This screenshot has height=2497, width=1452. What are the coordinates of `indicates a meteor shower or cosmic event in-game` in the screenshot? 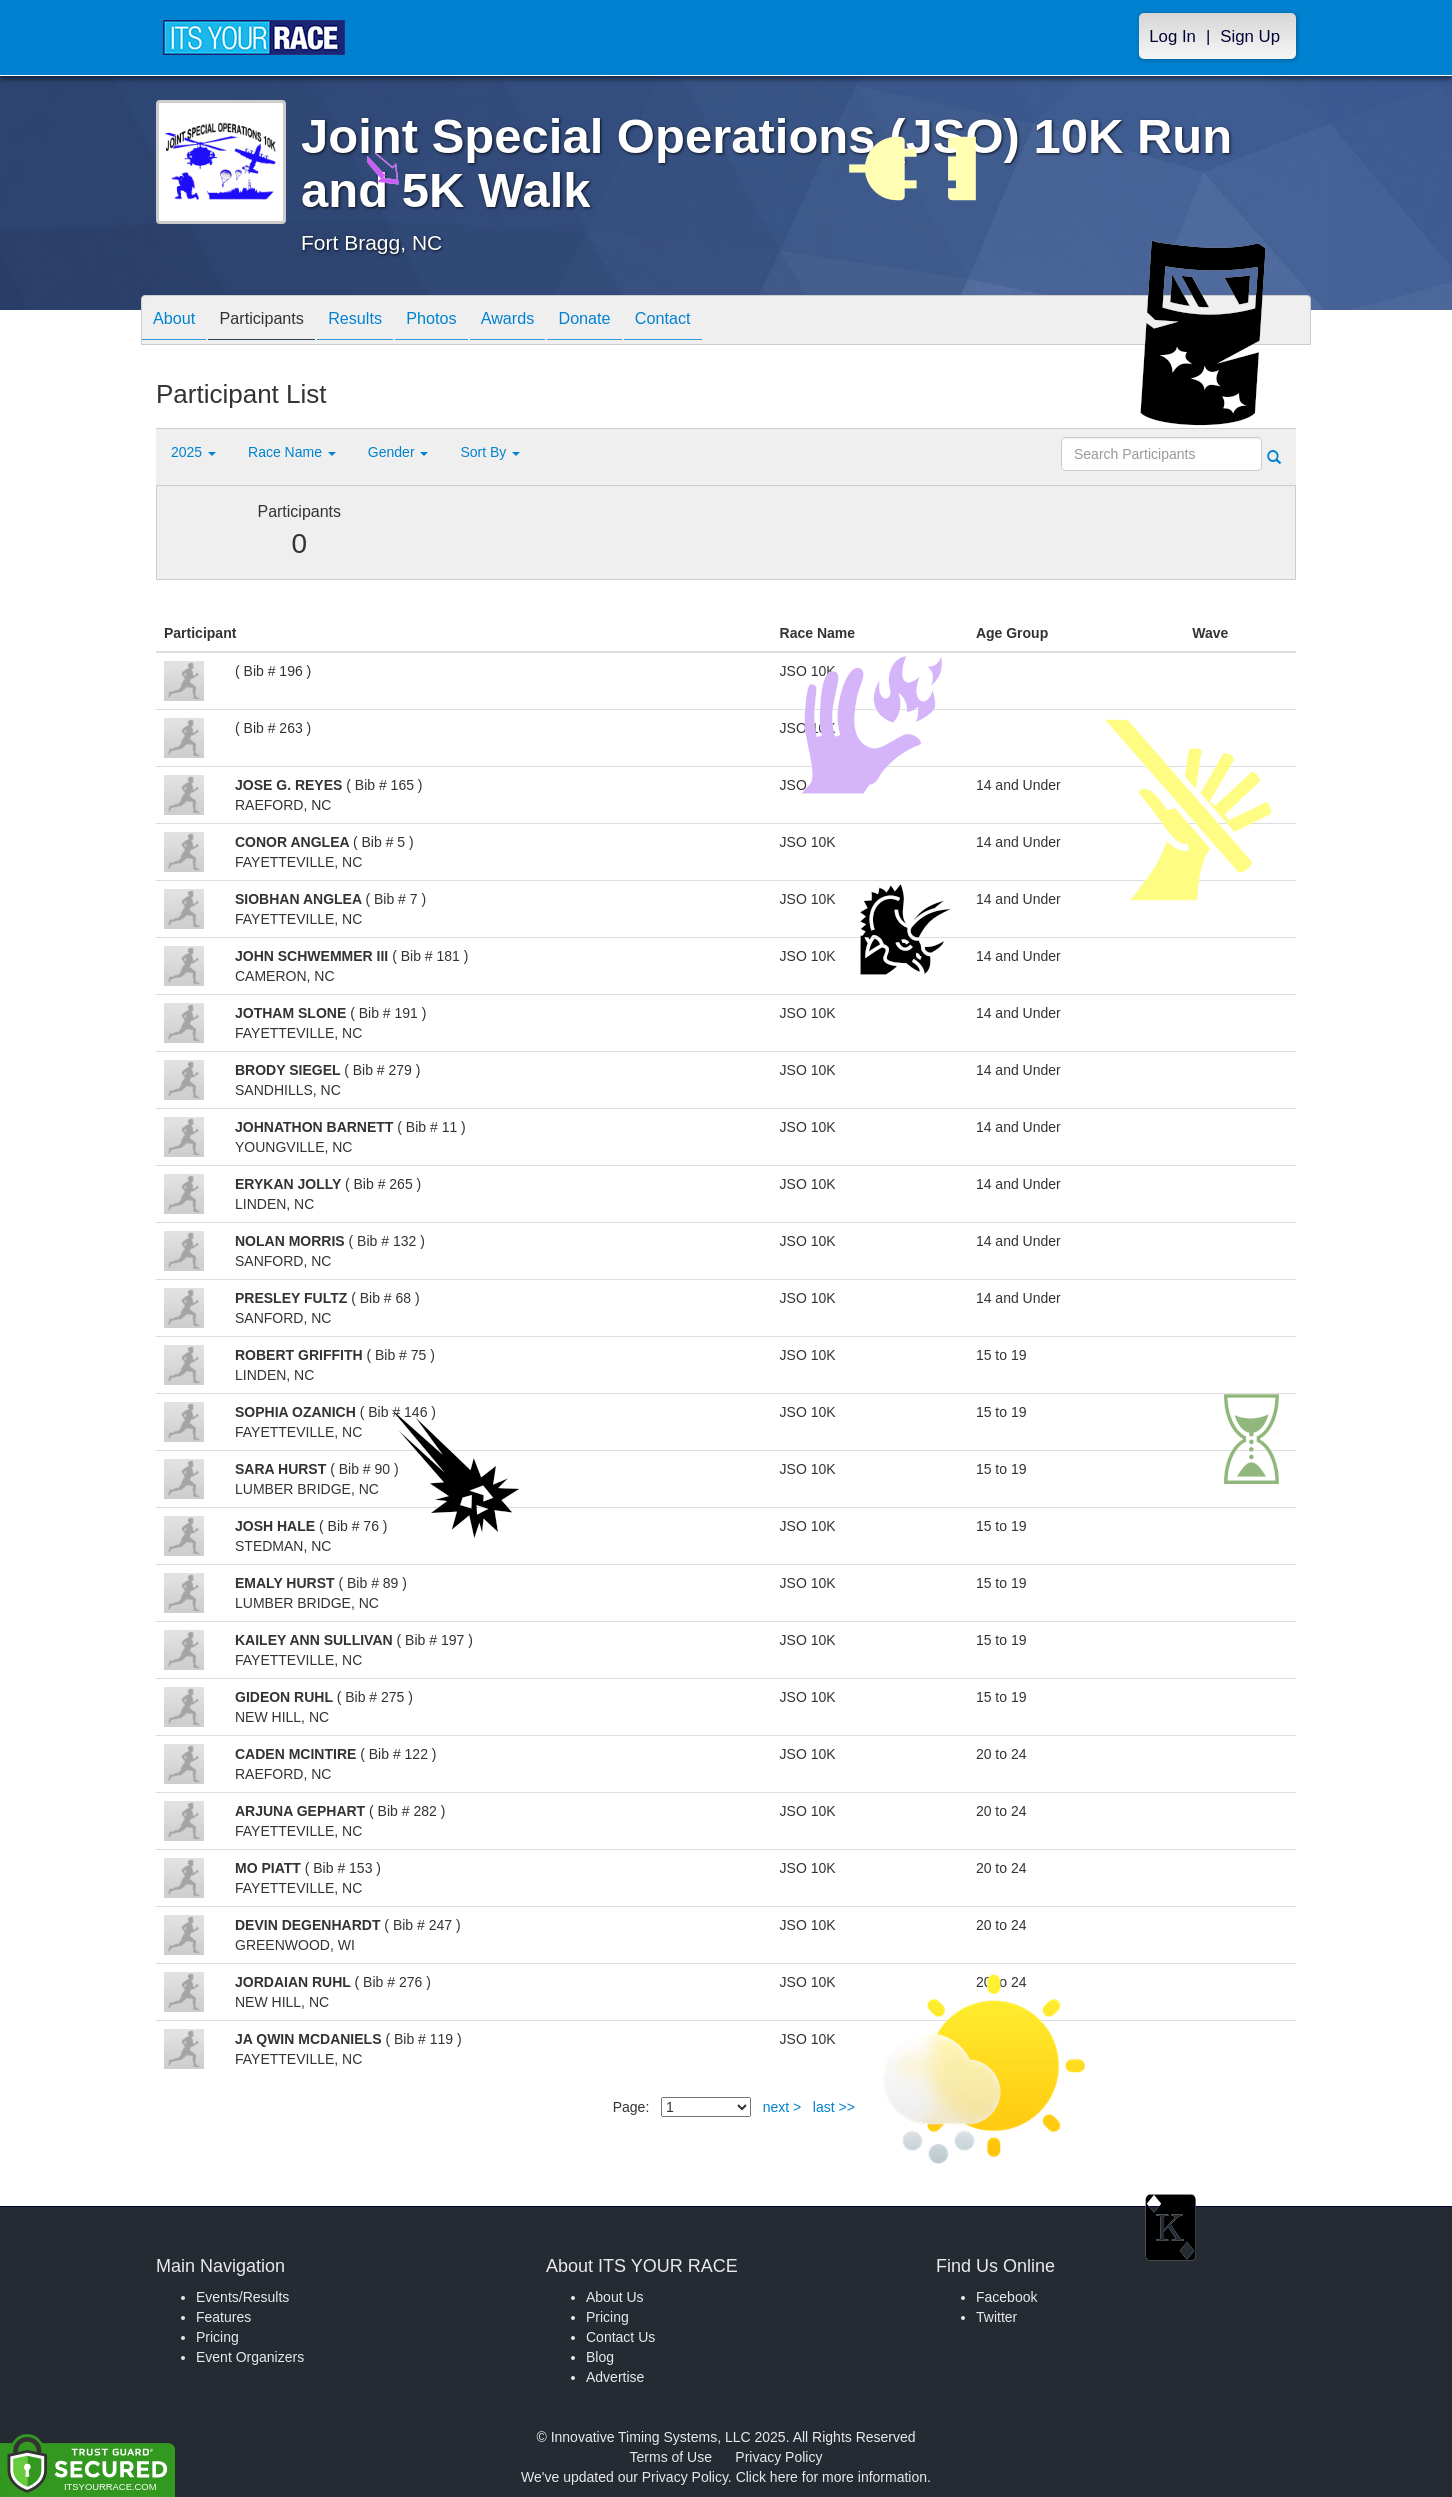 It's located at (454, 1474).